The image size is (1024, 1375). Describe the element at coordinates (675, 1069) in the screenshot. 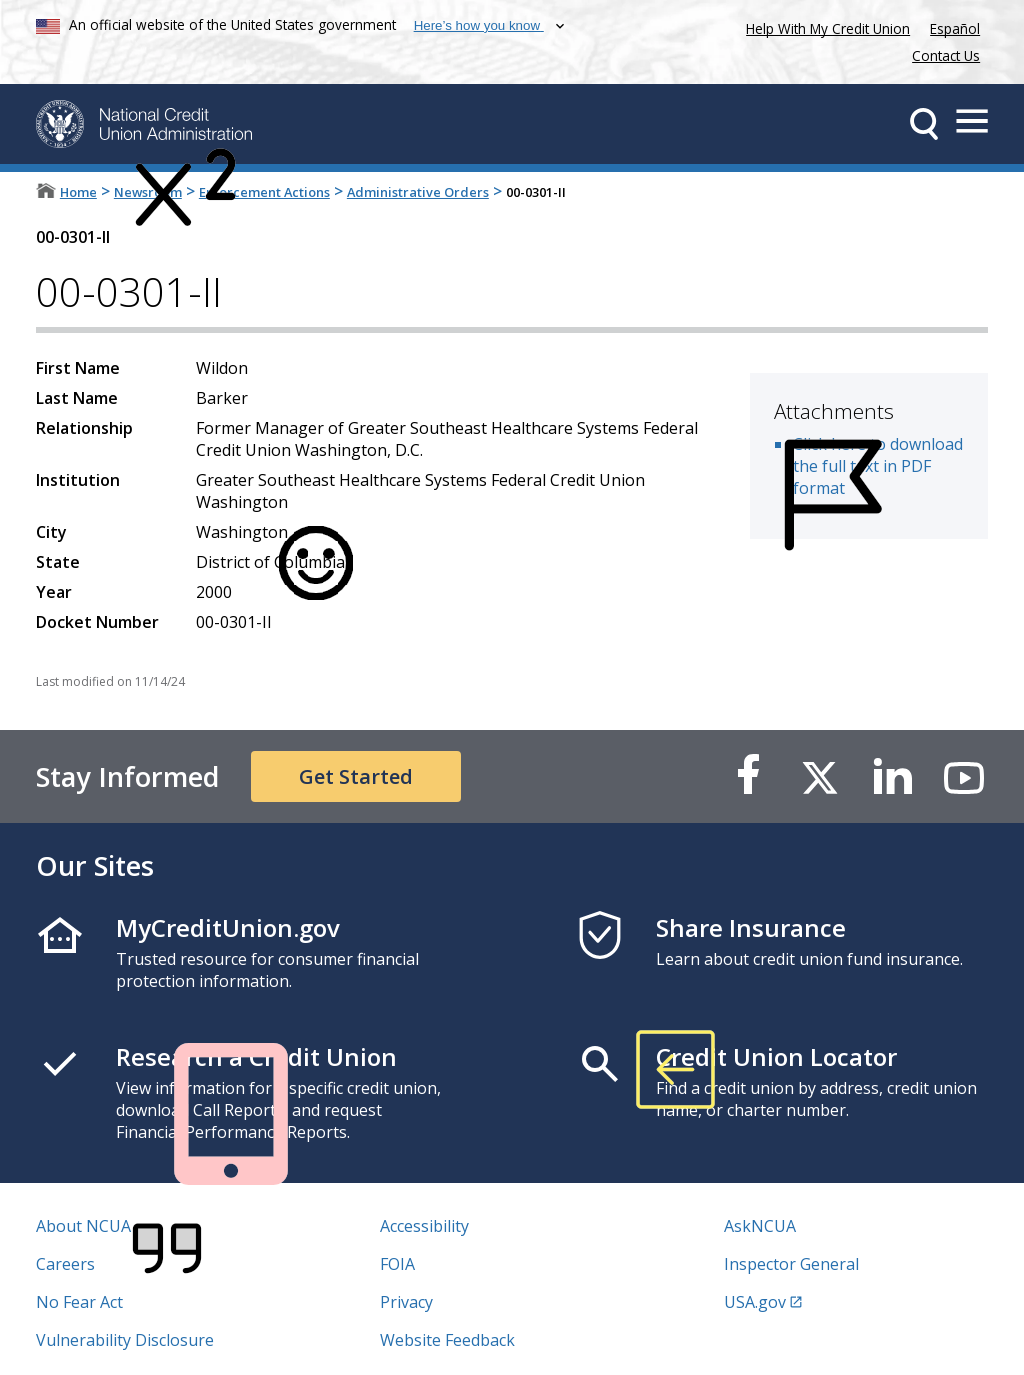

I see `go back to previous screen` at that location.